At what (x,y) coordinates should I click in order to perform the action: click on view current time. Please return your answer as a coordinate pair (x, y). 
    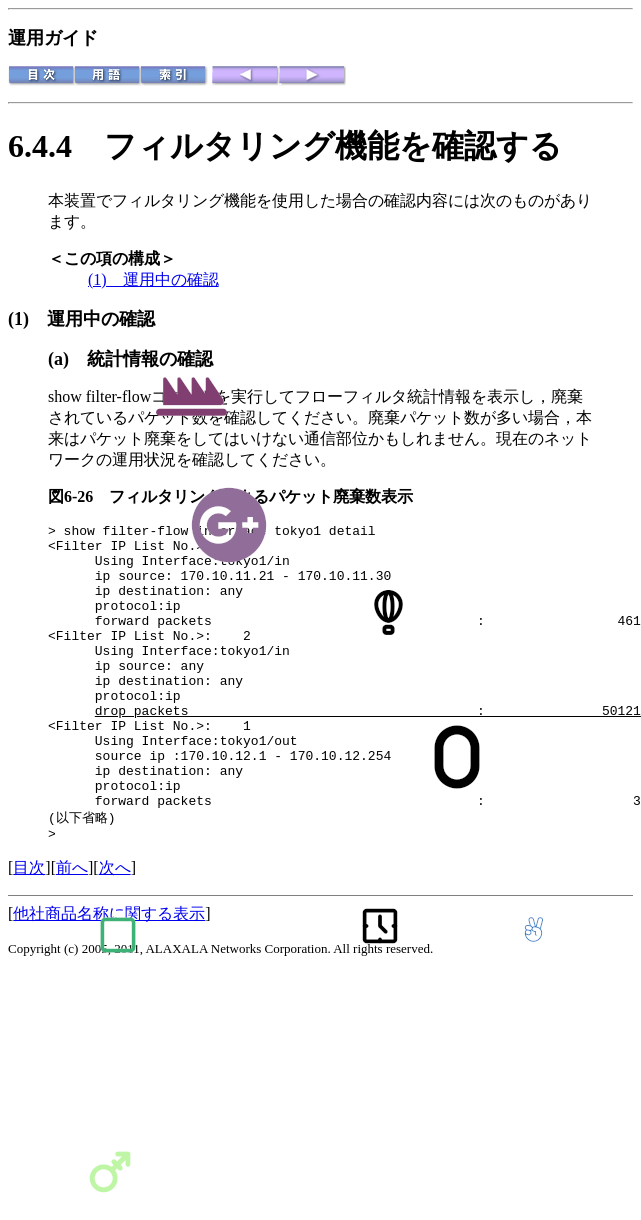
    Looking at the image, I should click on (380, 926).